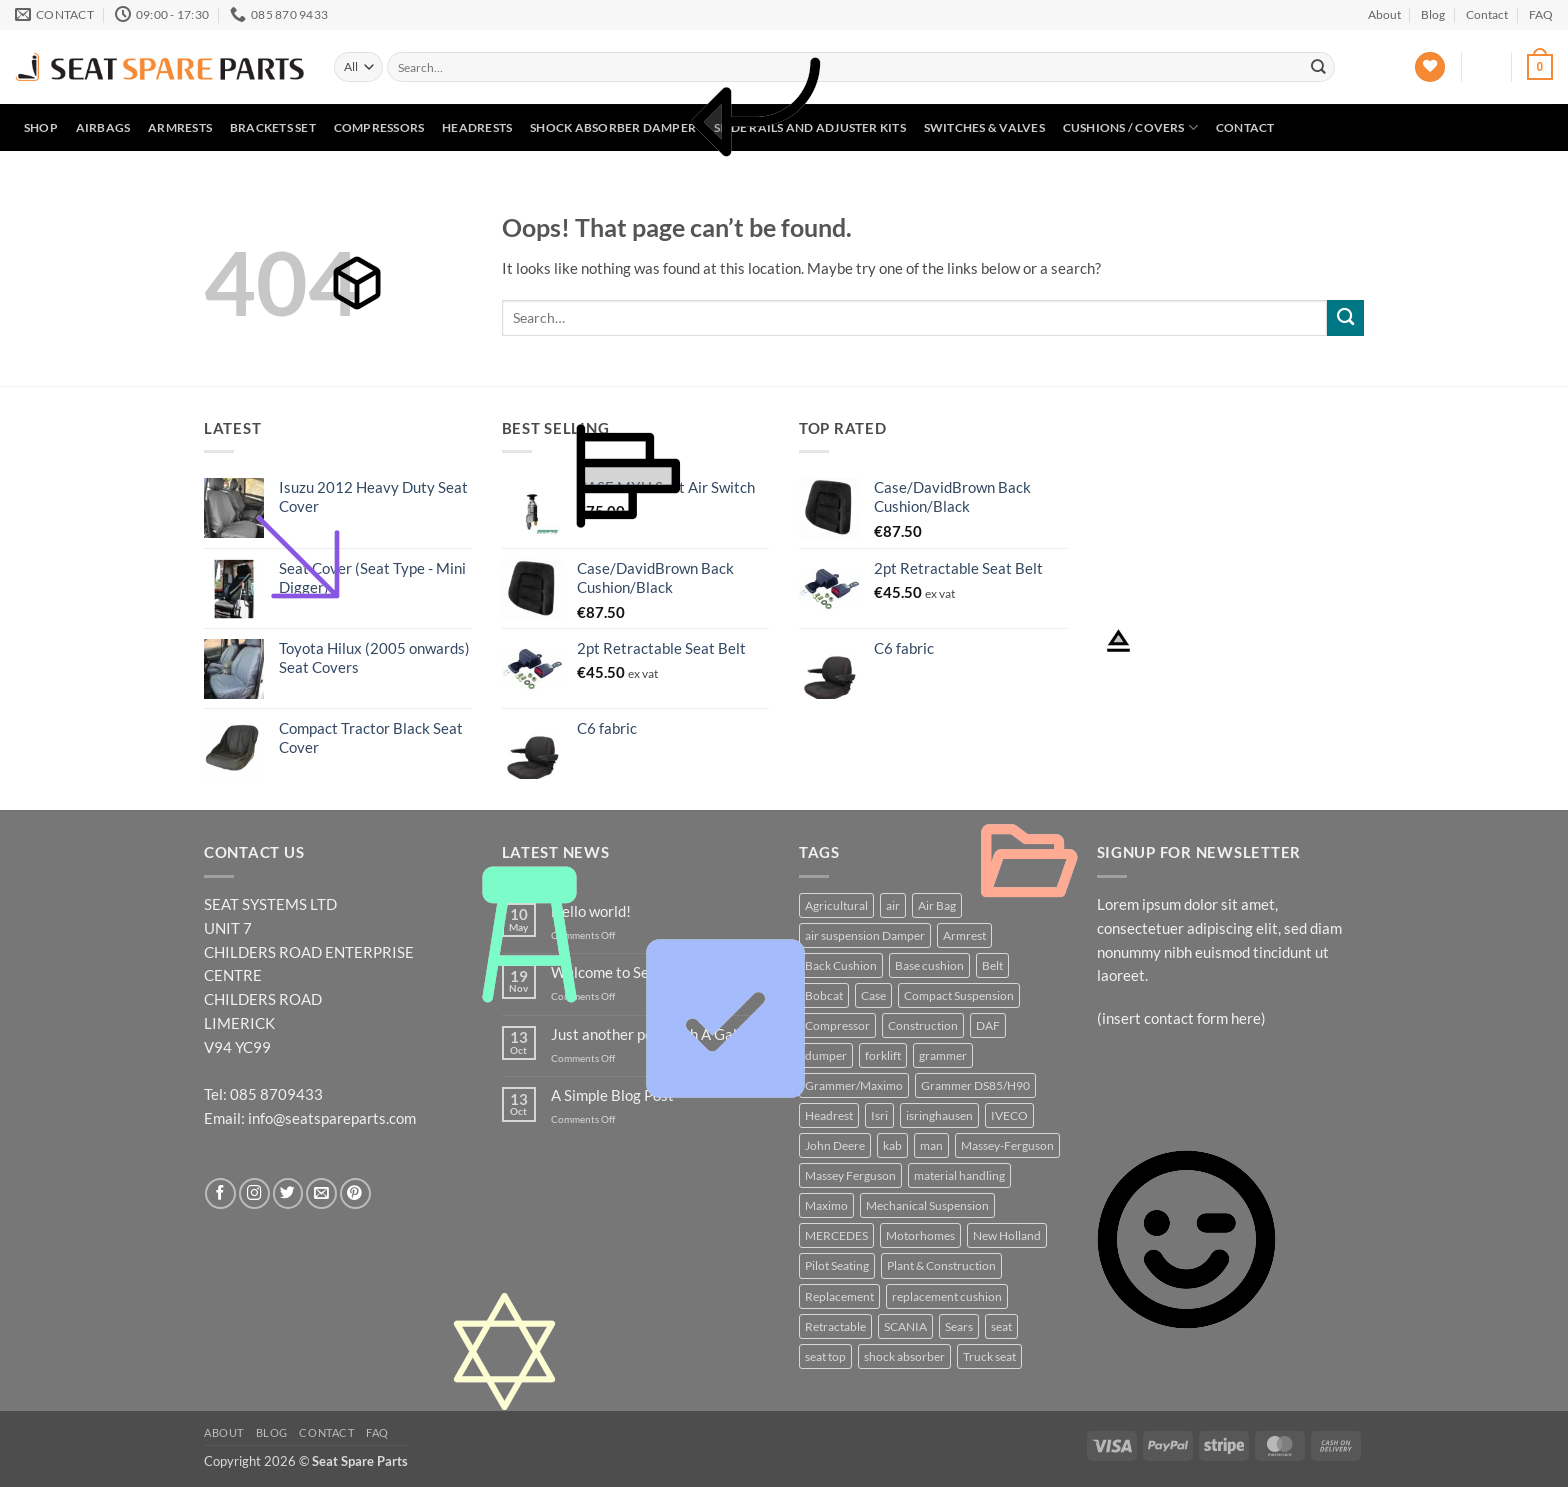  I want to click on reply to a message or comment, so click(756, 107).